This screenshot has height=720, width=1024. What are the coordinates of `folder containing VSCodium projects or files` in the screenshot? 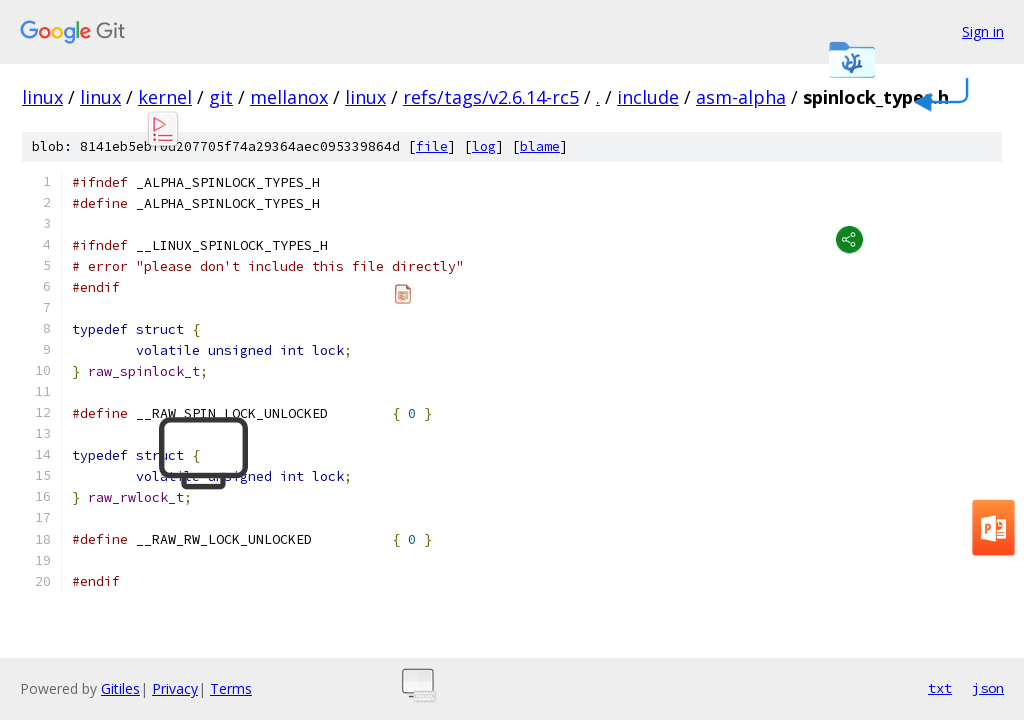 It's located at (852, 61).